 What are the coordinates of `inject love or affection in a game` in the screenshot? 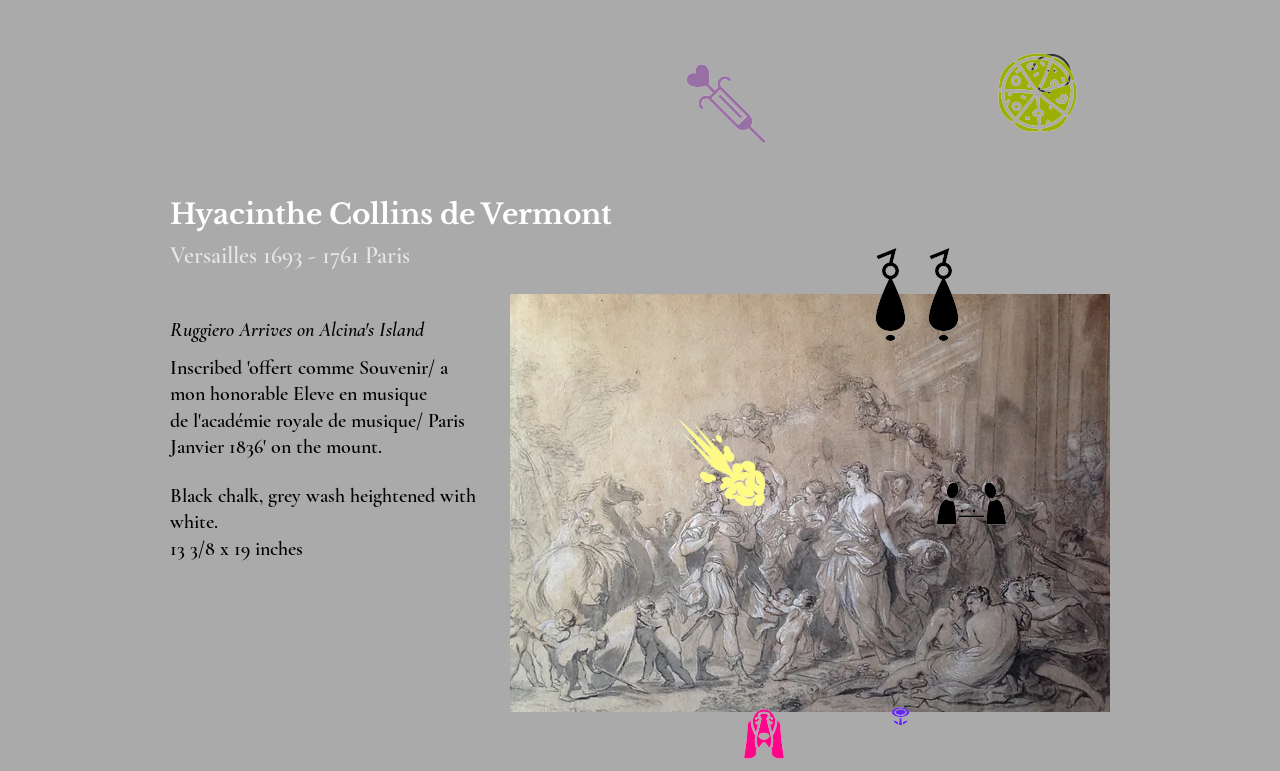 It's located at (726, 104).